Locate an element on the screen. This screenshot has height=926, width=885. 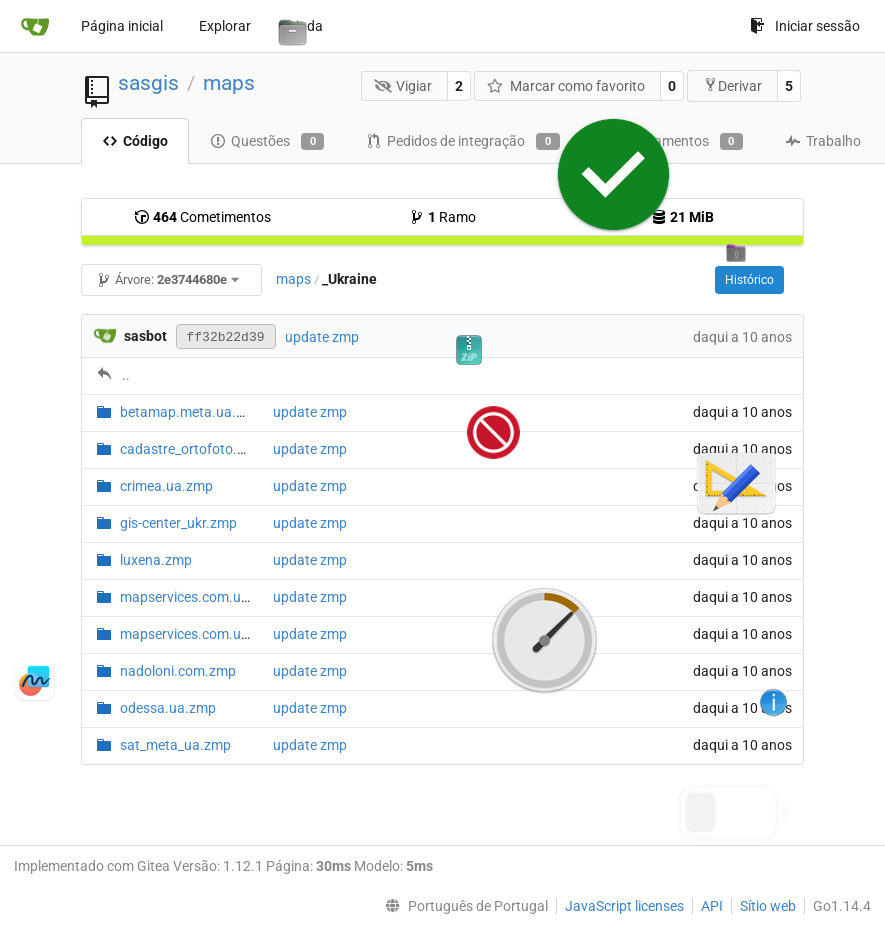
indicates battery level at 30% is located at coordinates (733, 812).